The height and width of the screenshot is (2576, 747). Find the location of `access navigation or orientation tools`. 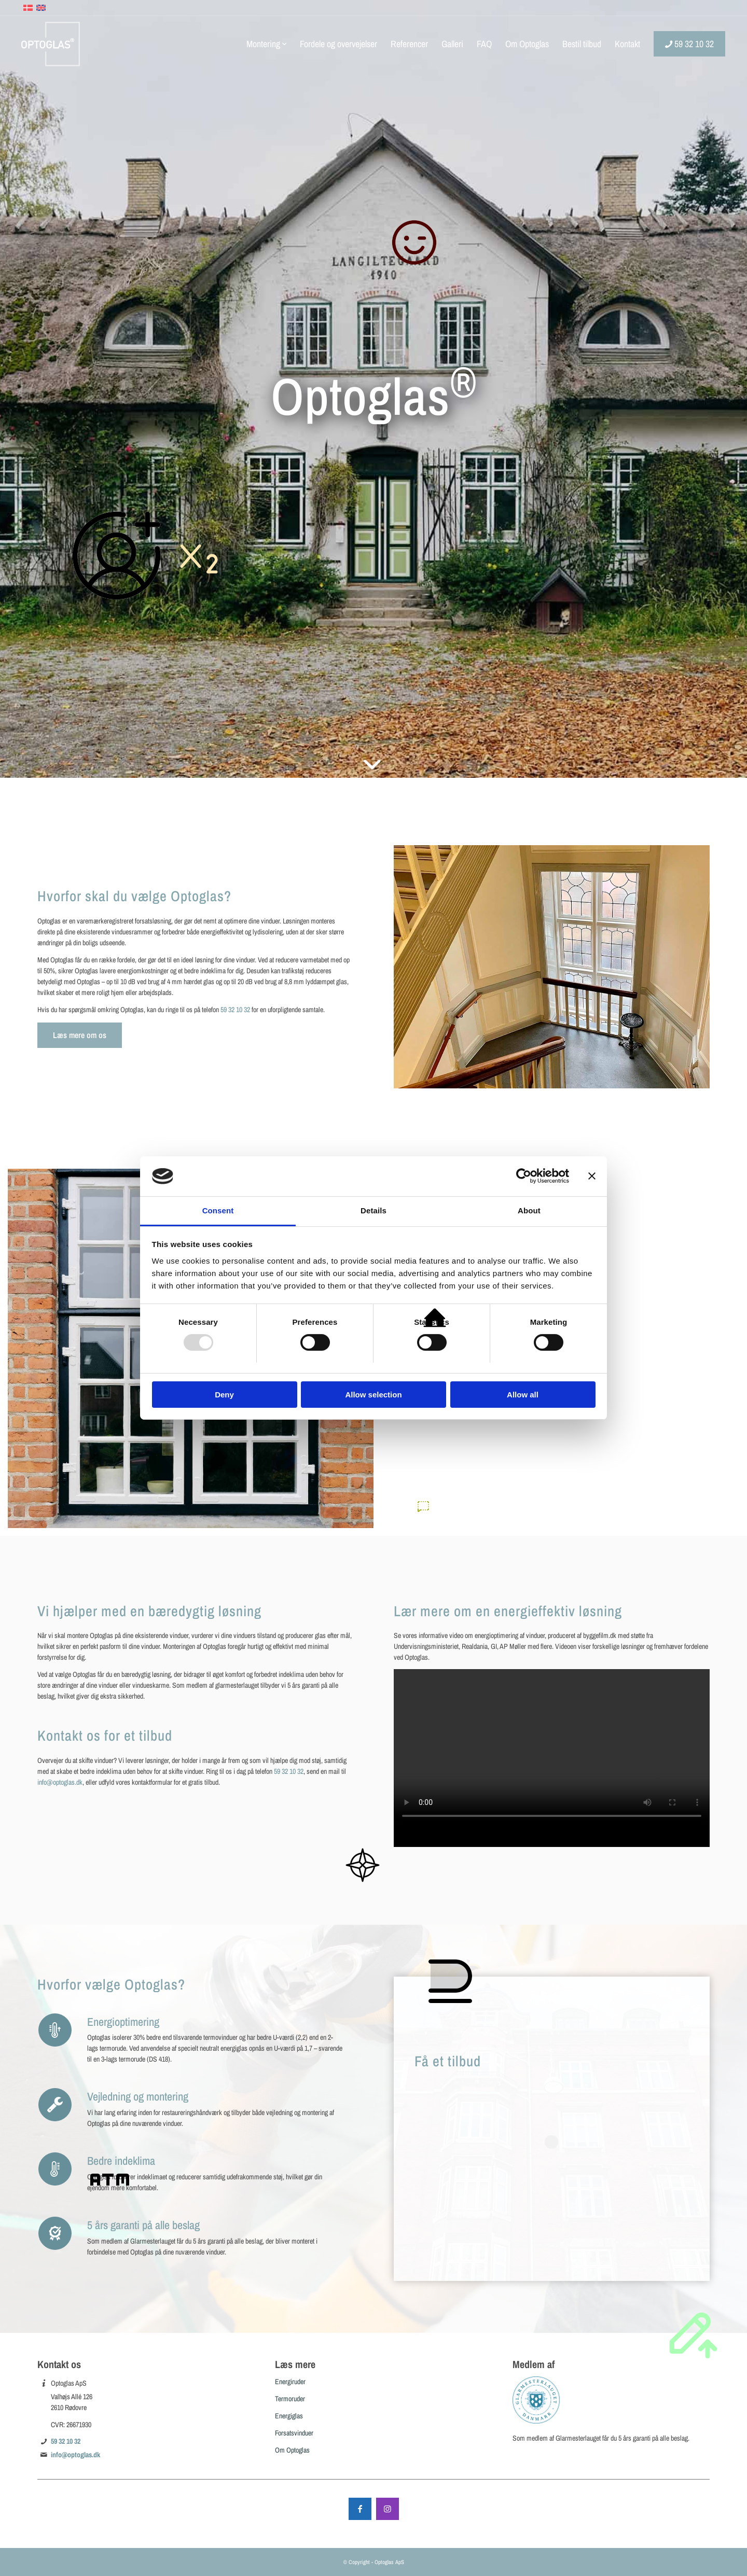

access navigation or orientation tools is located at coordinates (363, 1865).